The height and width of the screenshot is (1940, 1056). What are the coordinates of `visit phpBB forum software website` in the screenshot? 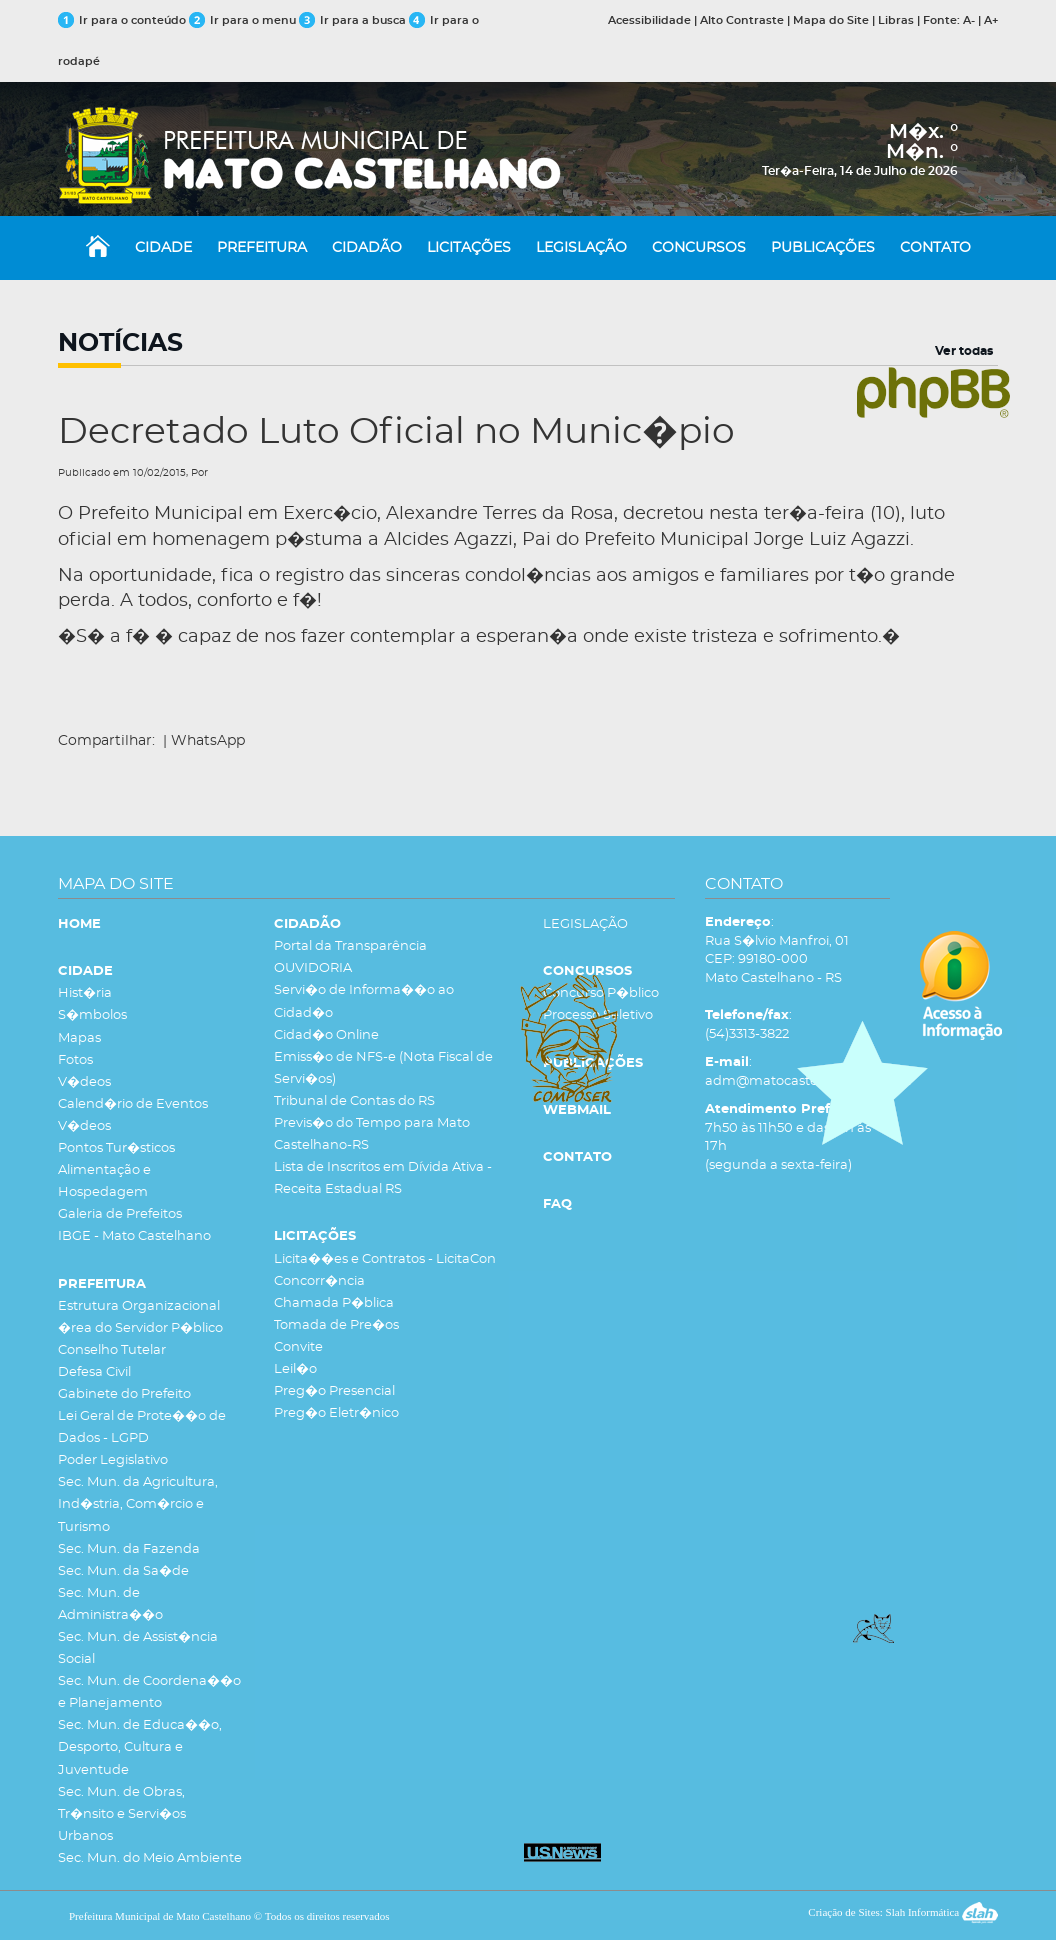 It's located at (933, 392).